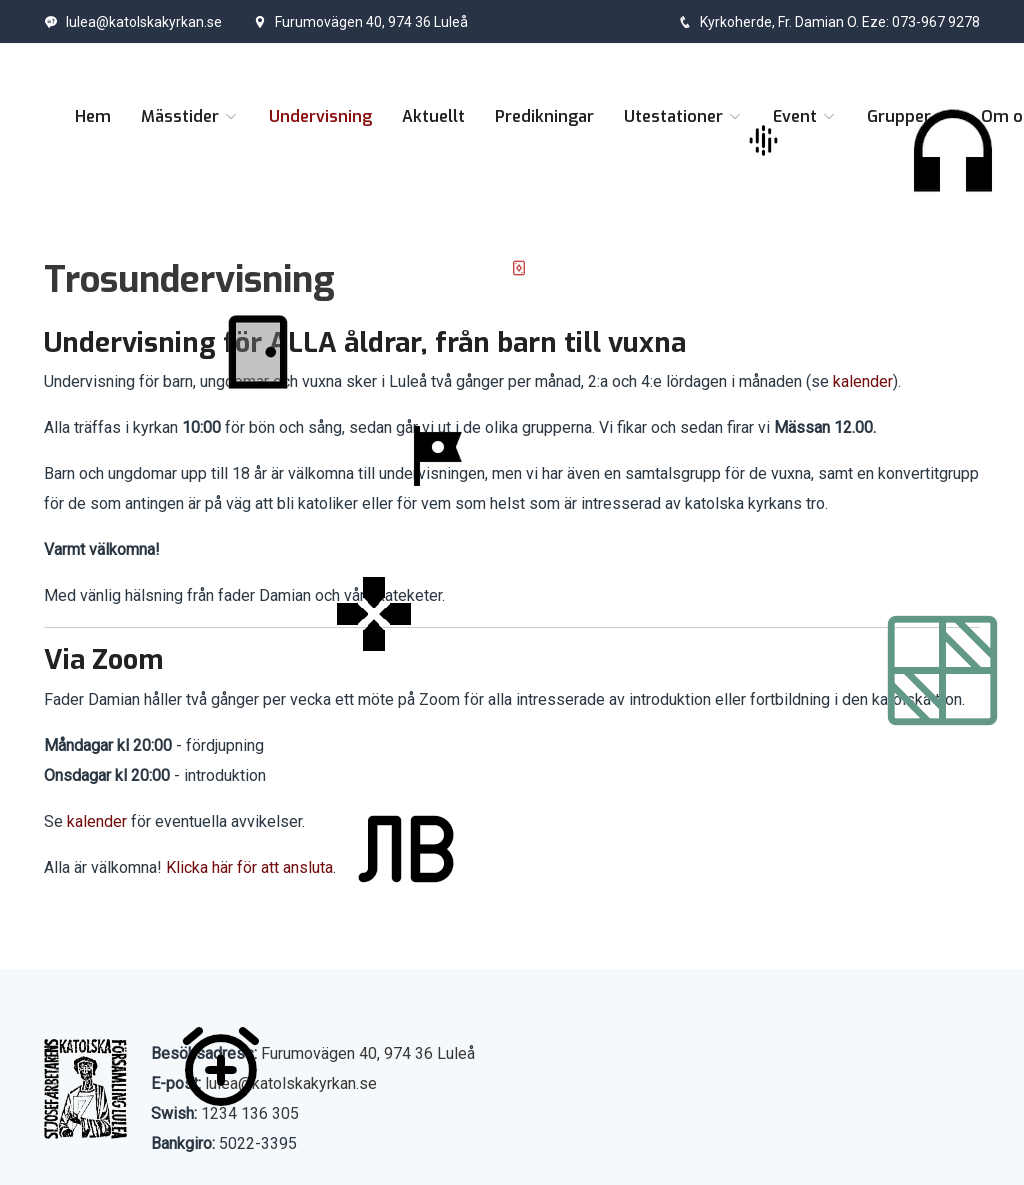 Image resolution: width=1024 pixels, height=1185 pixels. I want to click on add a new alarm, so click(221, 1066).